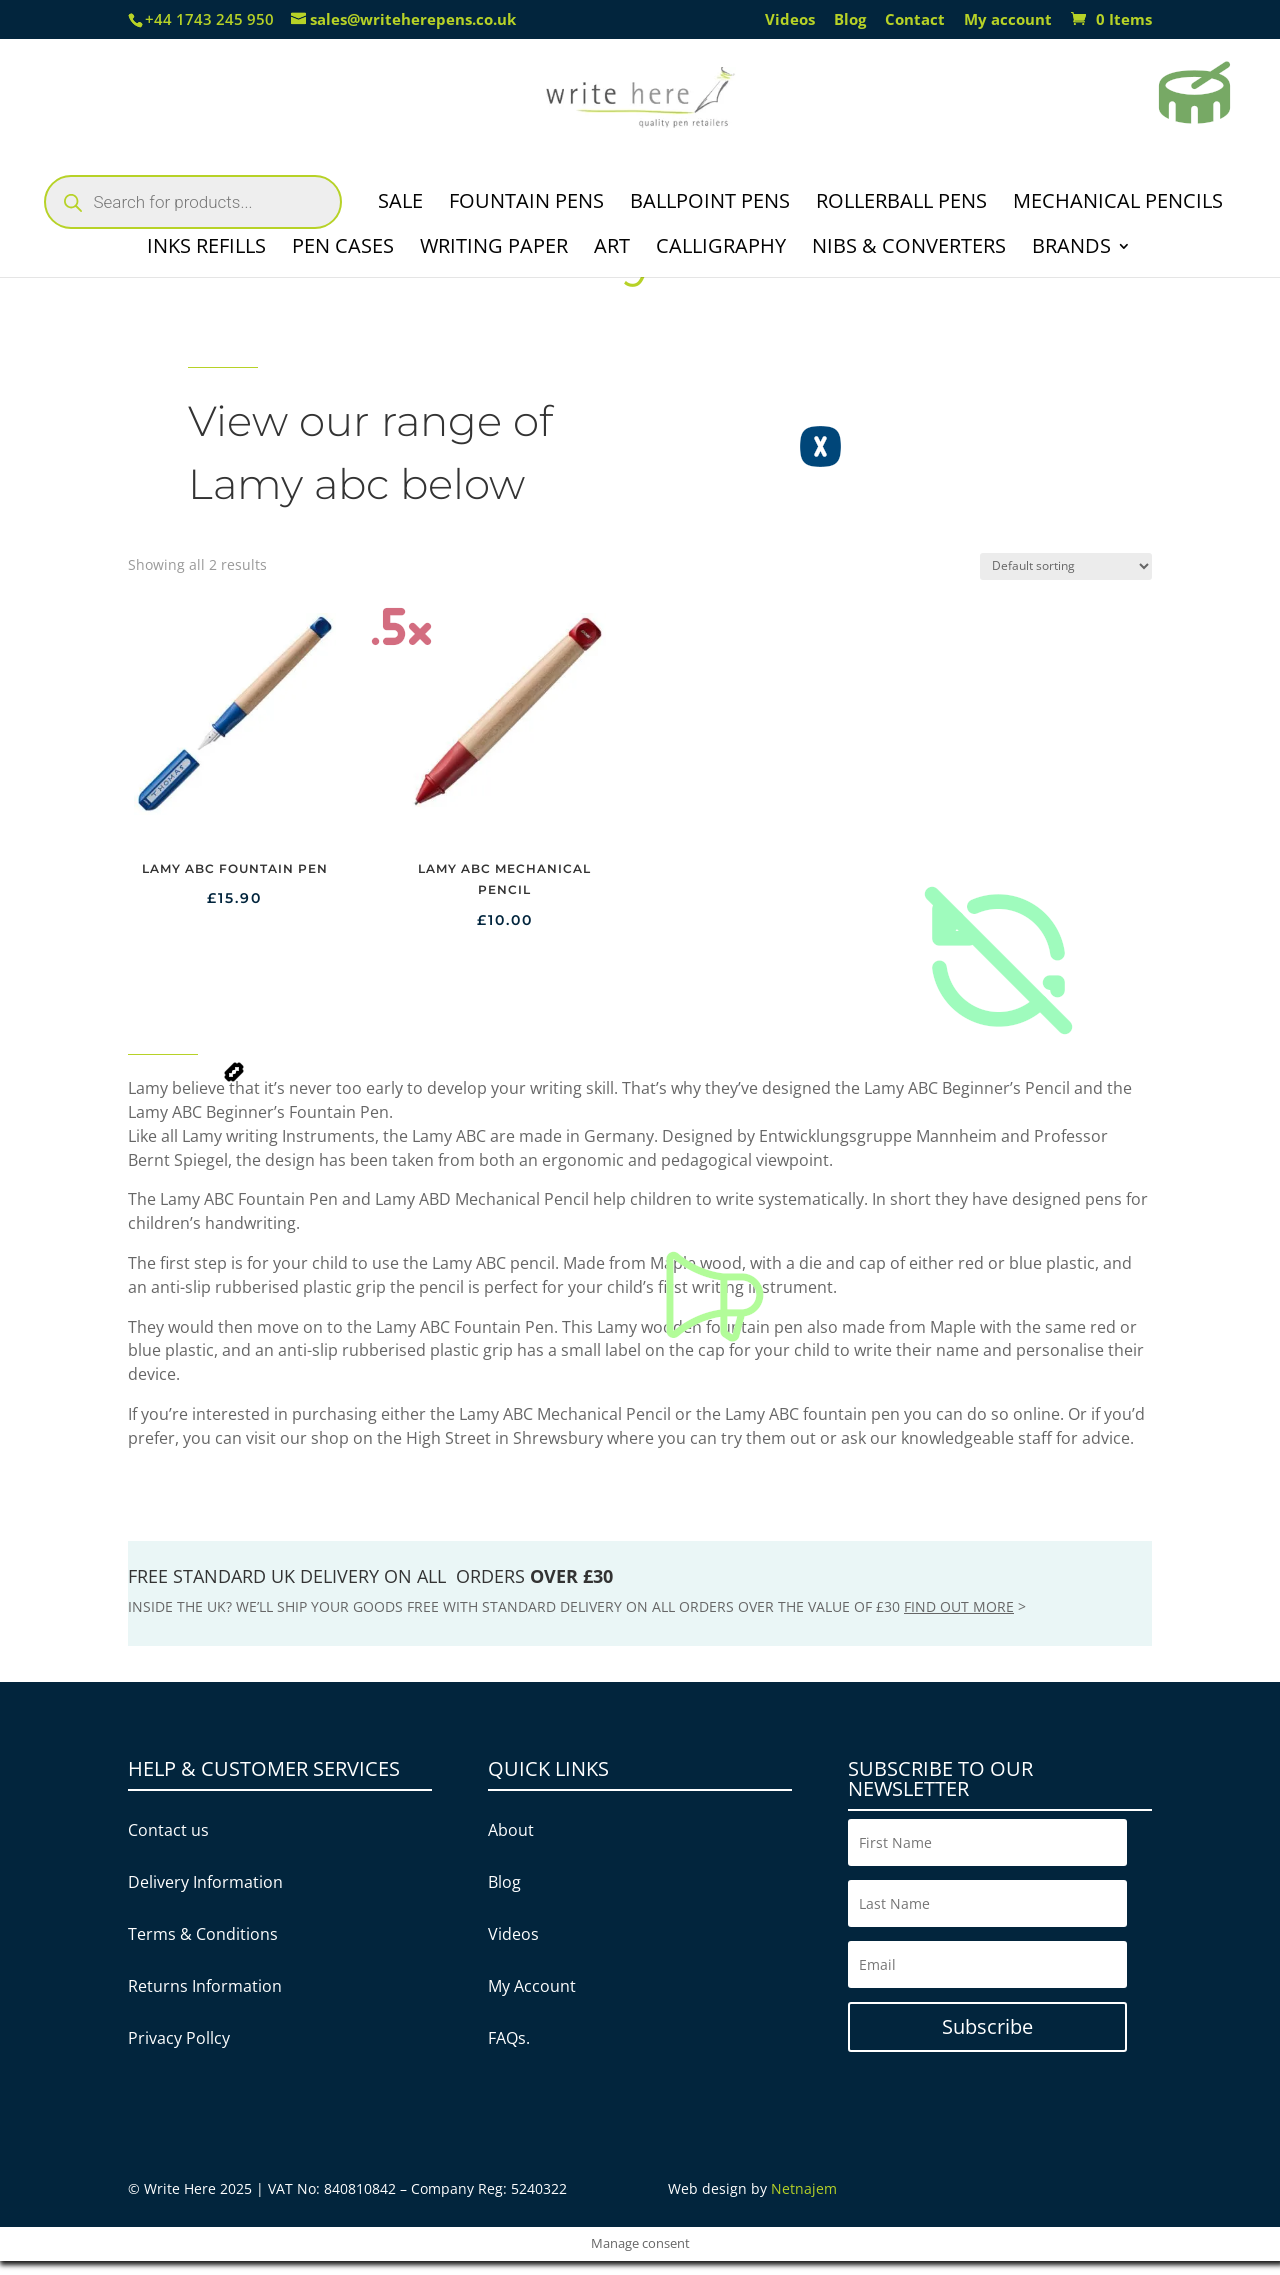 This screenshot has height=2275, width=1280. Describe the element at coordinates (1194, 92) in the screenshot. I see `access music or audio tools` at that location.